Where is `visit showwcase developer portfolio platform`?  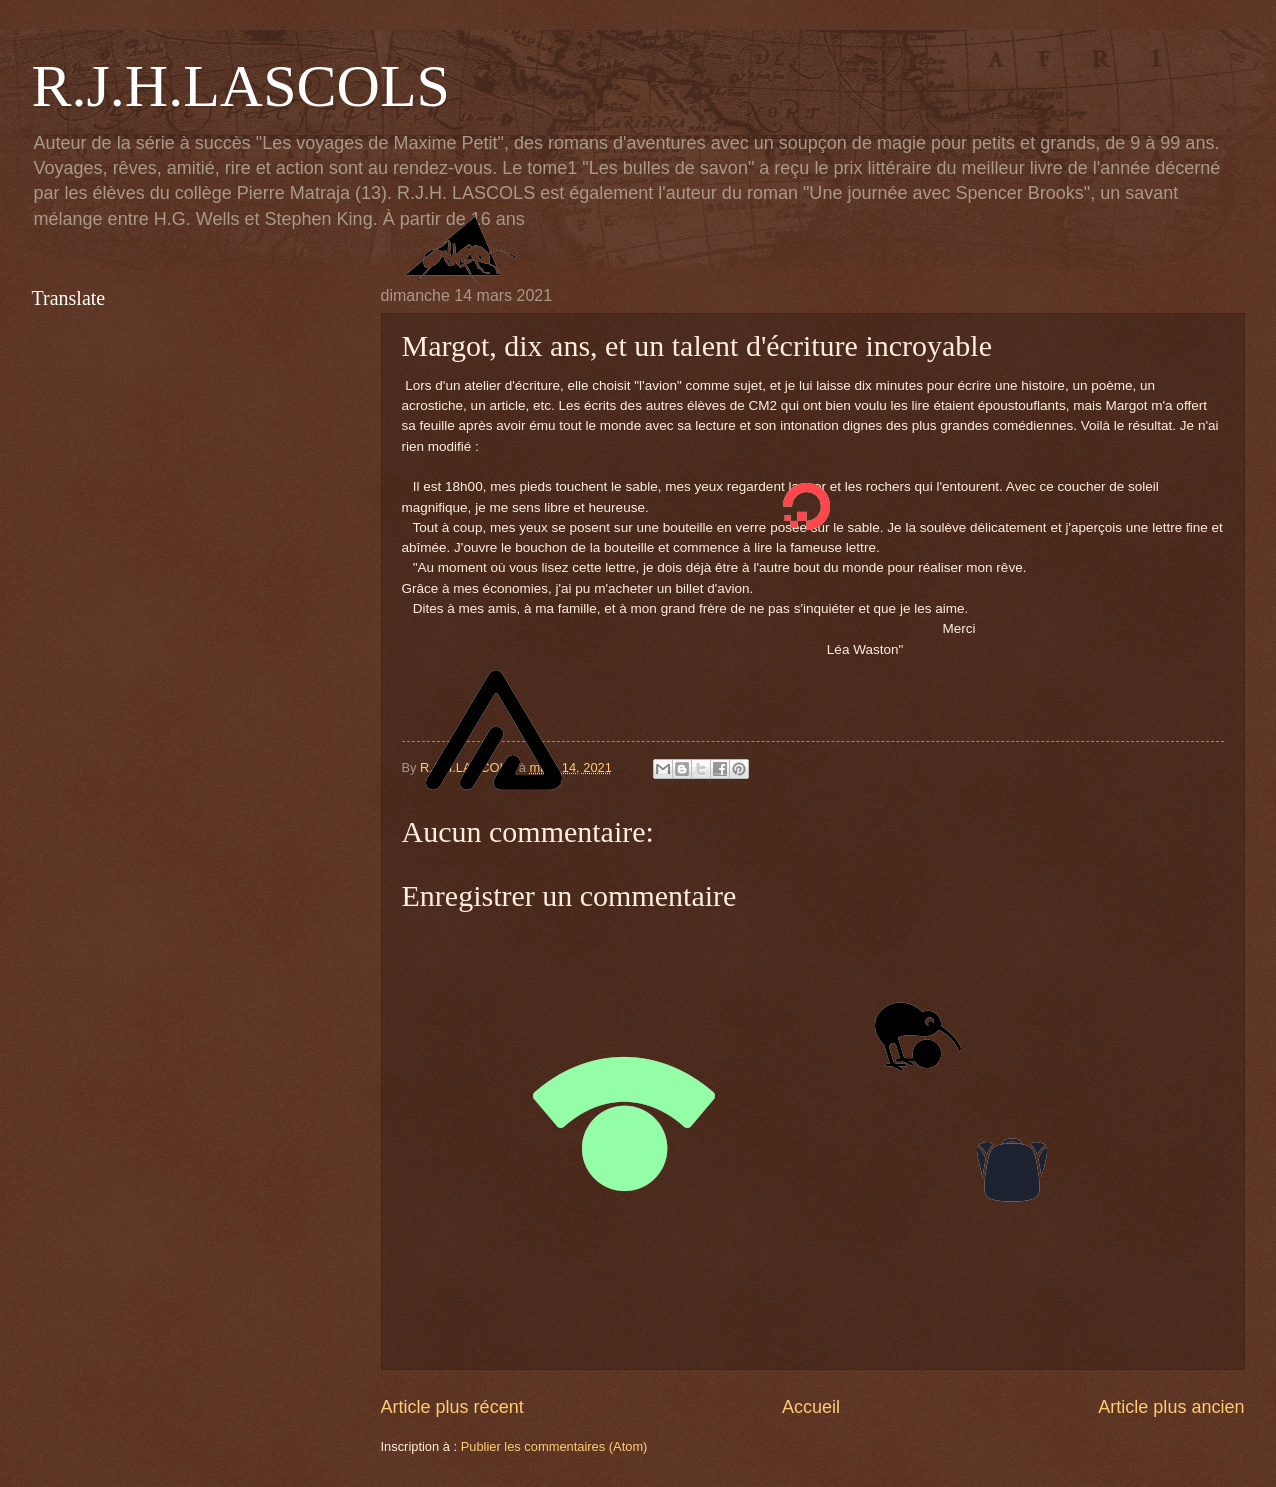
visit showwcase developer portfolio platform is located at coordinates (1012, 1170).